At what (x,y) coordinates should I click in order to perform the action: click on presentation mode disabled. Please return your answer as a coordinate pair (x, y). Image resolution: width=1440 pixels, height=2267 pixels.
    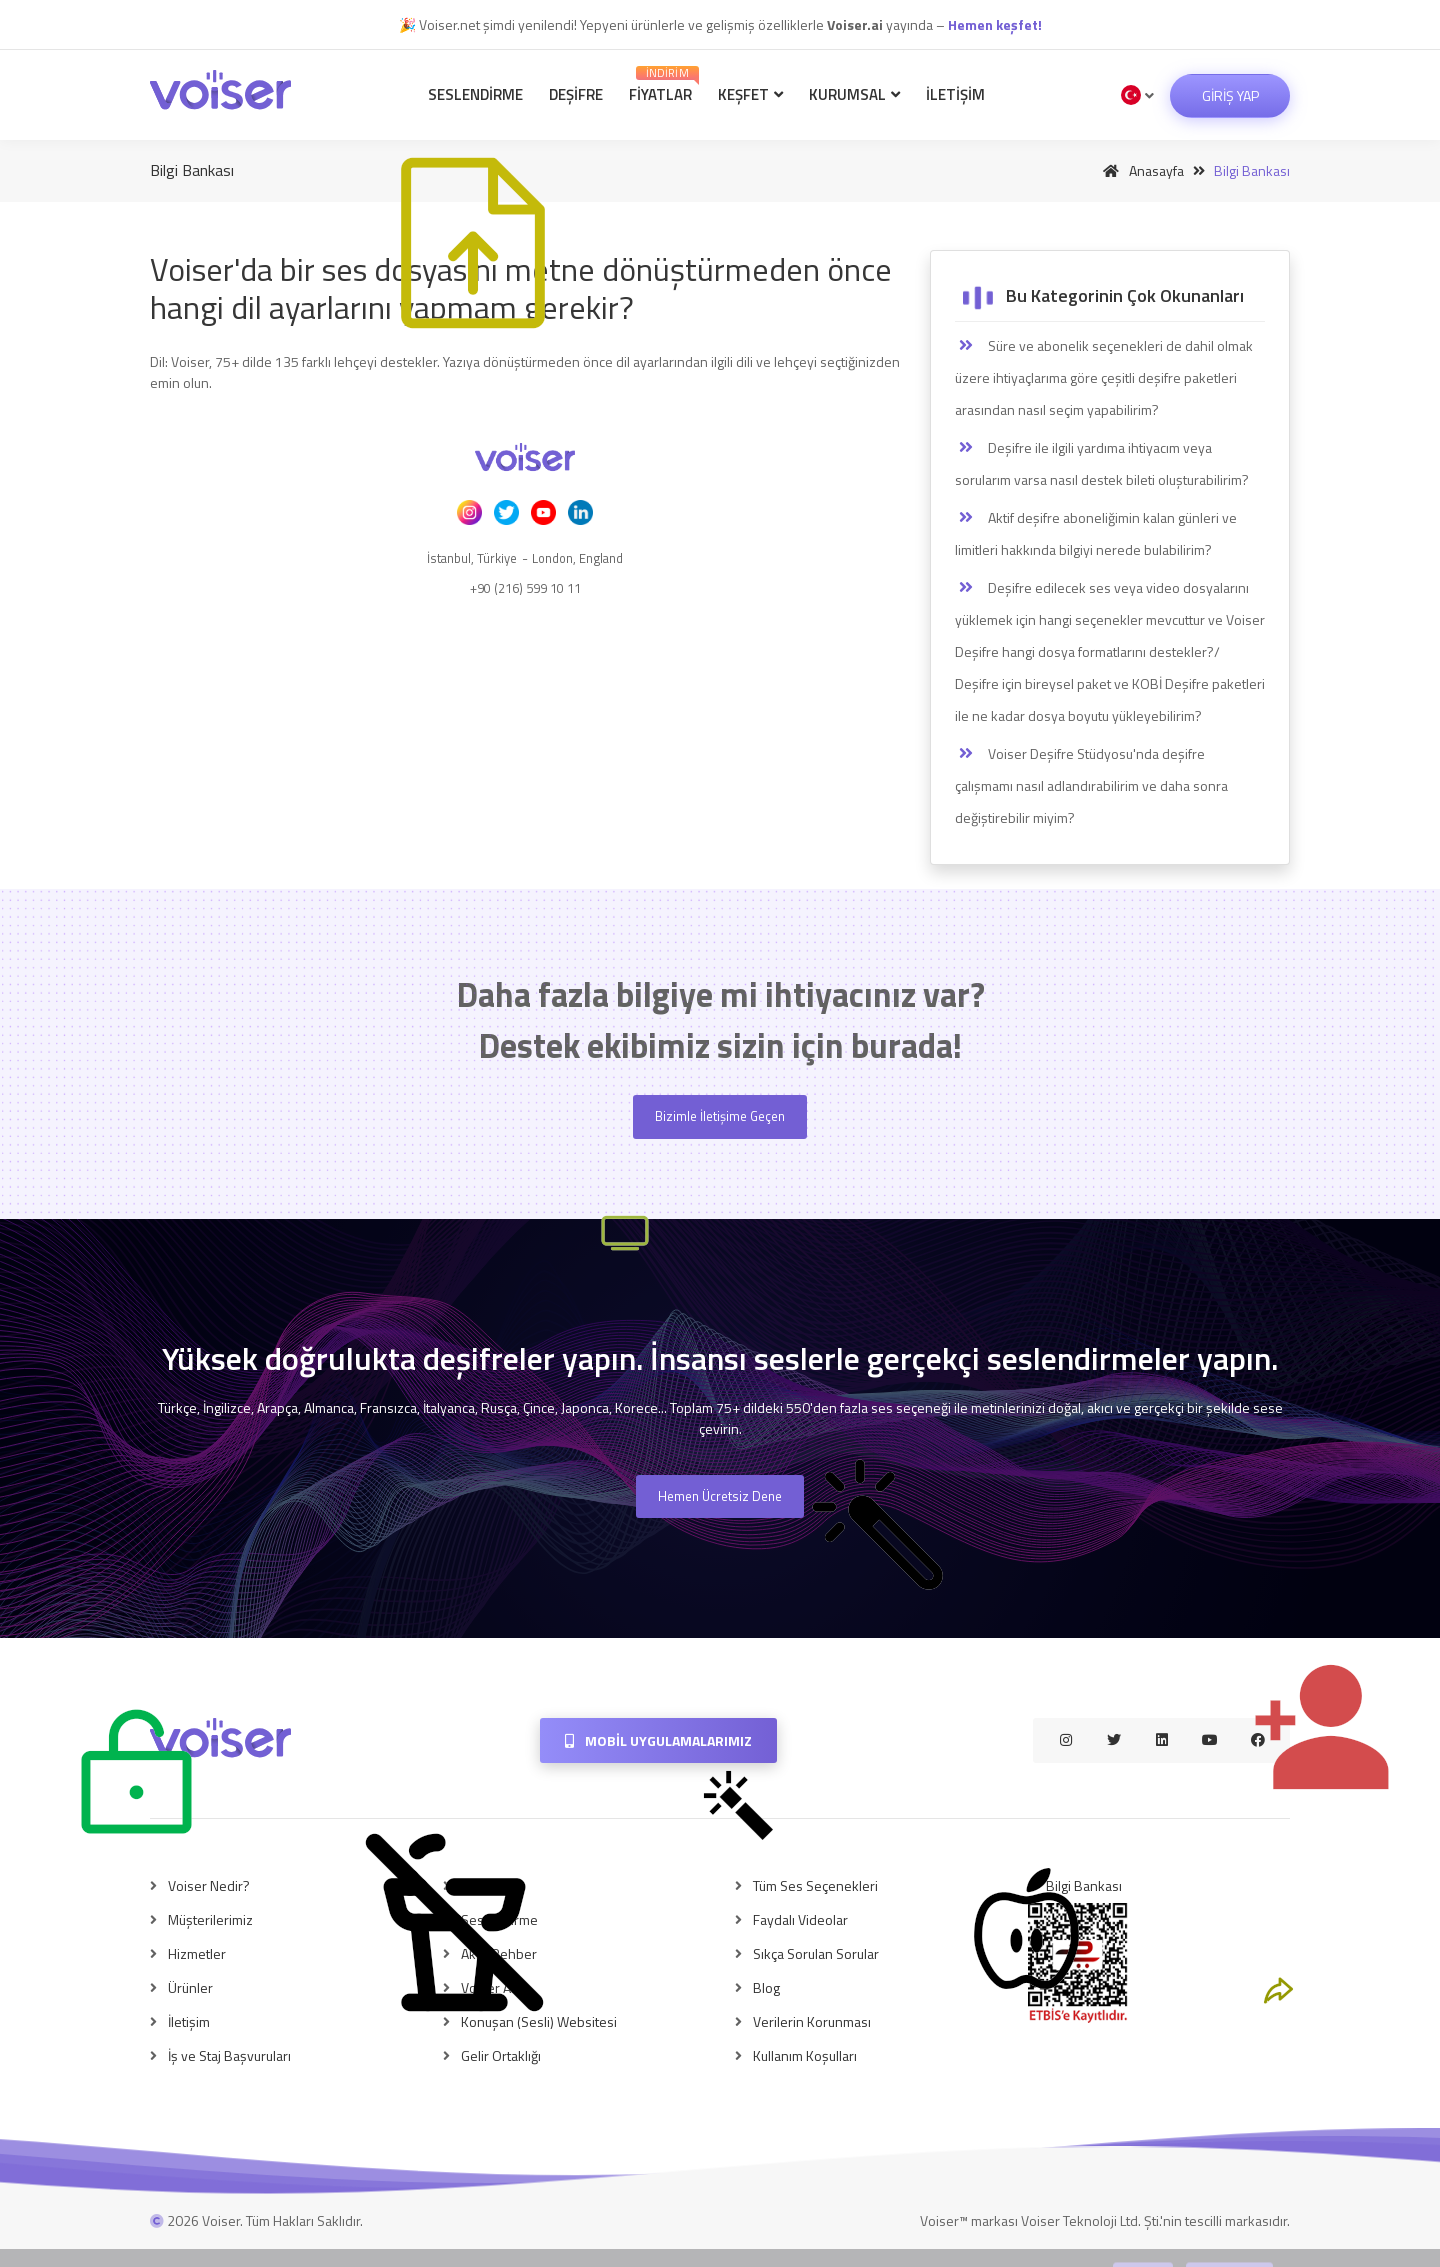
    Looking at the image, I should click on (454, 1922).